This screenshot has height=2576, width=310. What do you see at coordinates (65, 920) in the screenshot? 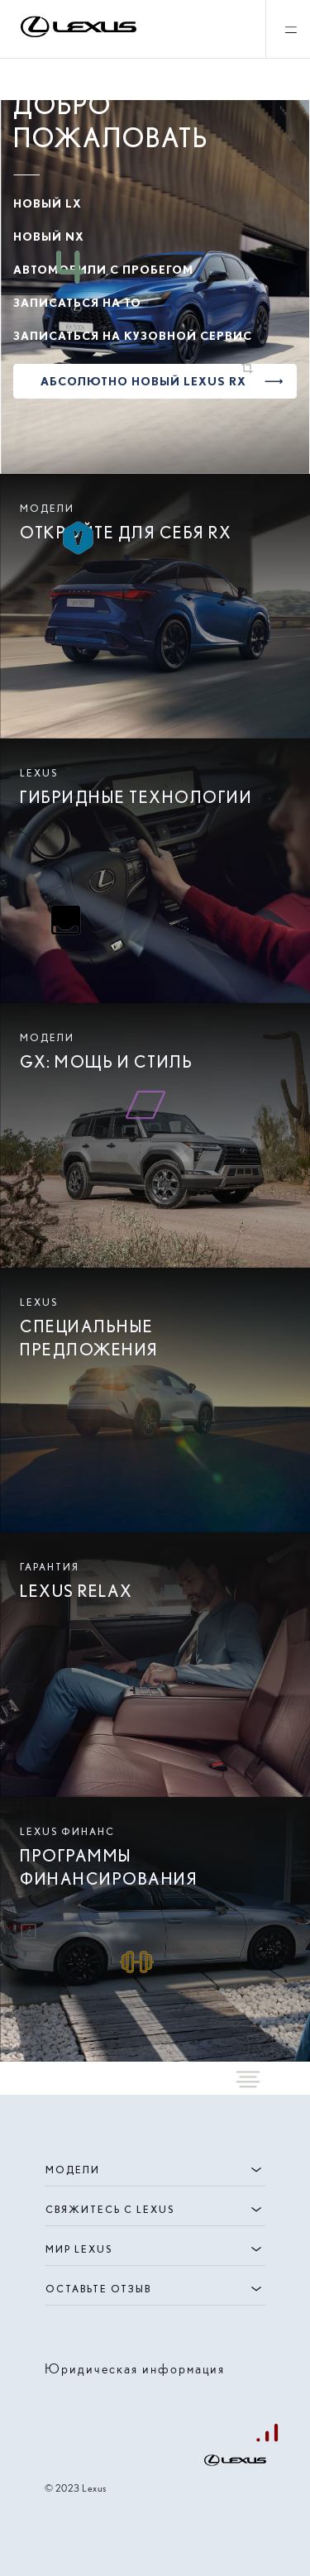
I see `access your inbox or messages` at bounding box center [65, 920].